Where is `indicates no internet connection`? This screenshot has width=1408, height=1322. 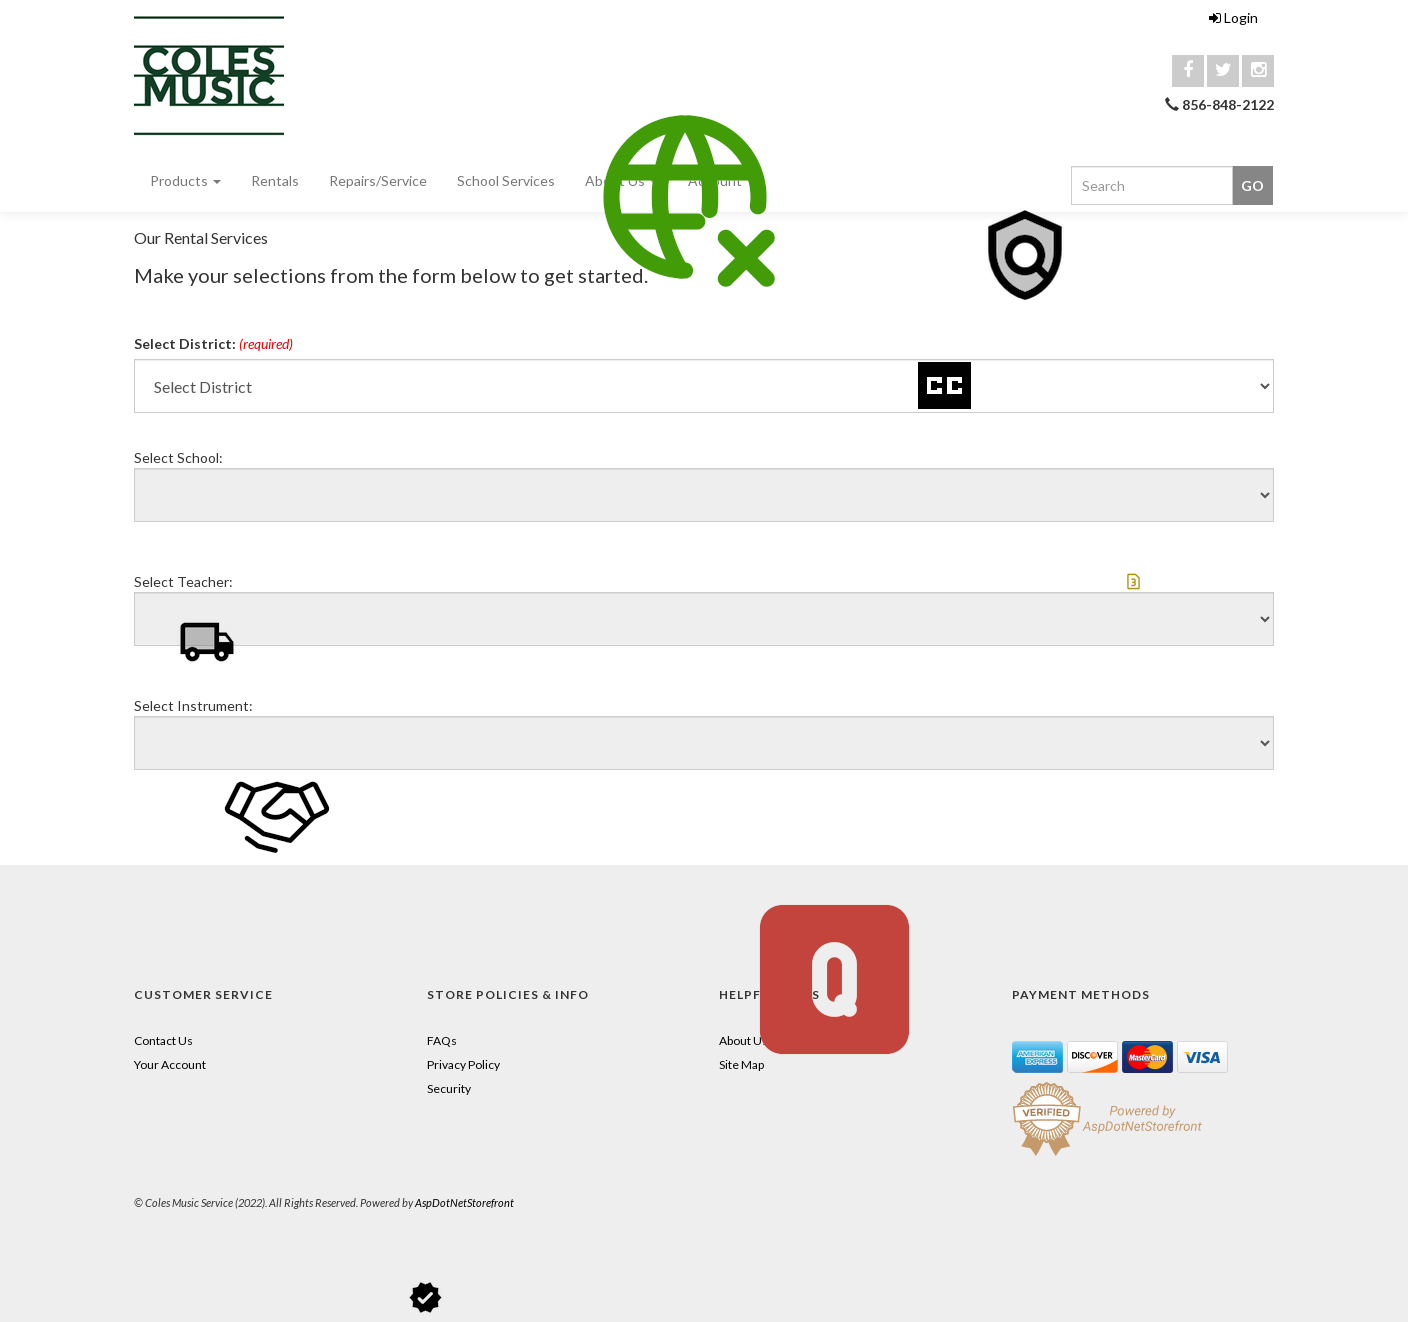
indicates no internet connection is located at coordinates (685, 197).